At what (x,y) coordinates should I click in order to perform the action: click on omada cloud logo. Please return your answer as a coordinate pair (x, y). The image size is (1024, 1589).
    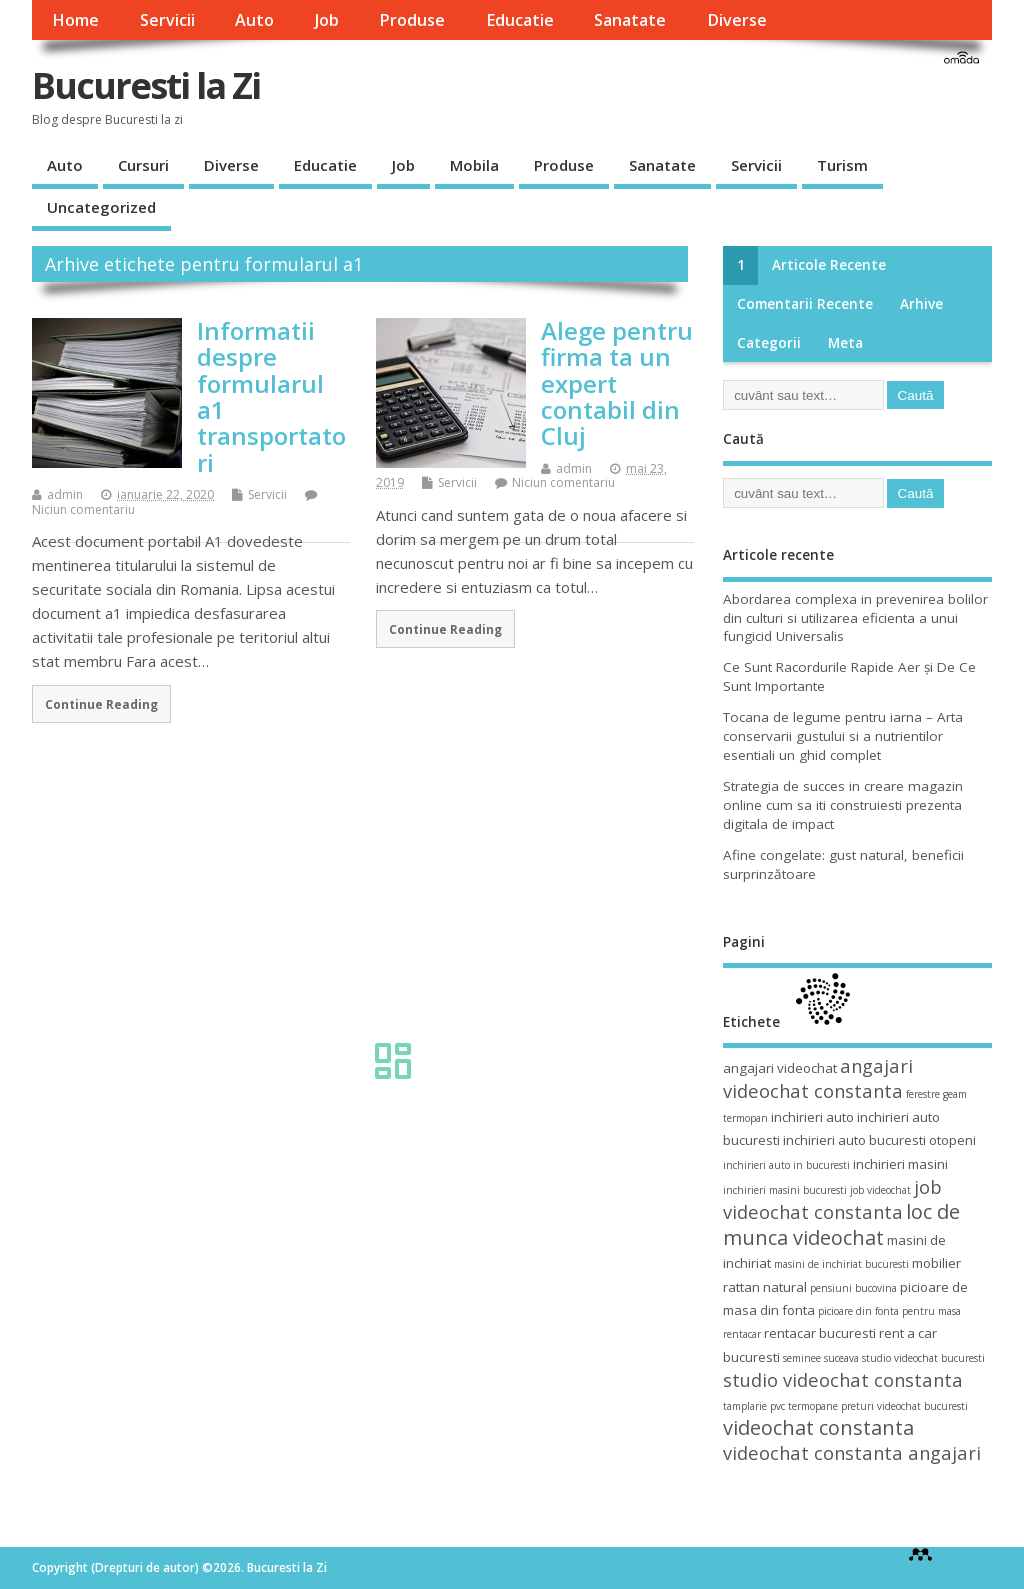
    Looking at the image, I should click on (961, 57).